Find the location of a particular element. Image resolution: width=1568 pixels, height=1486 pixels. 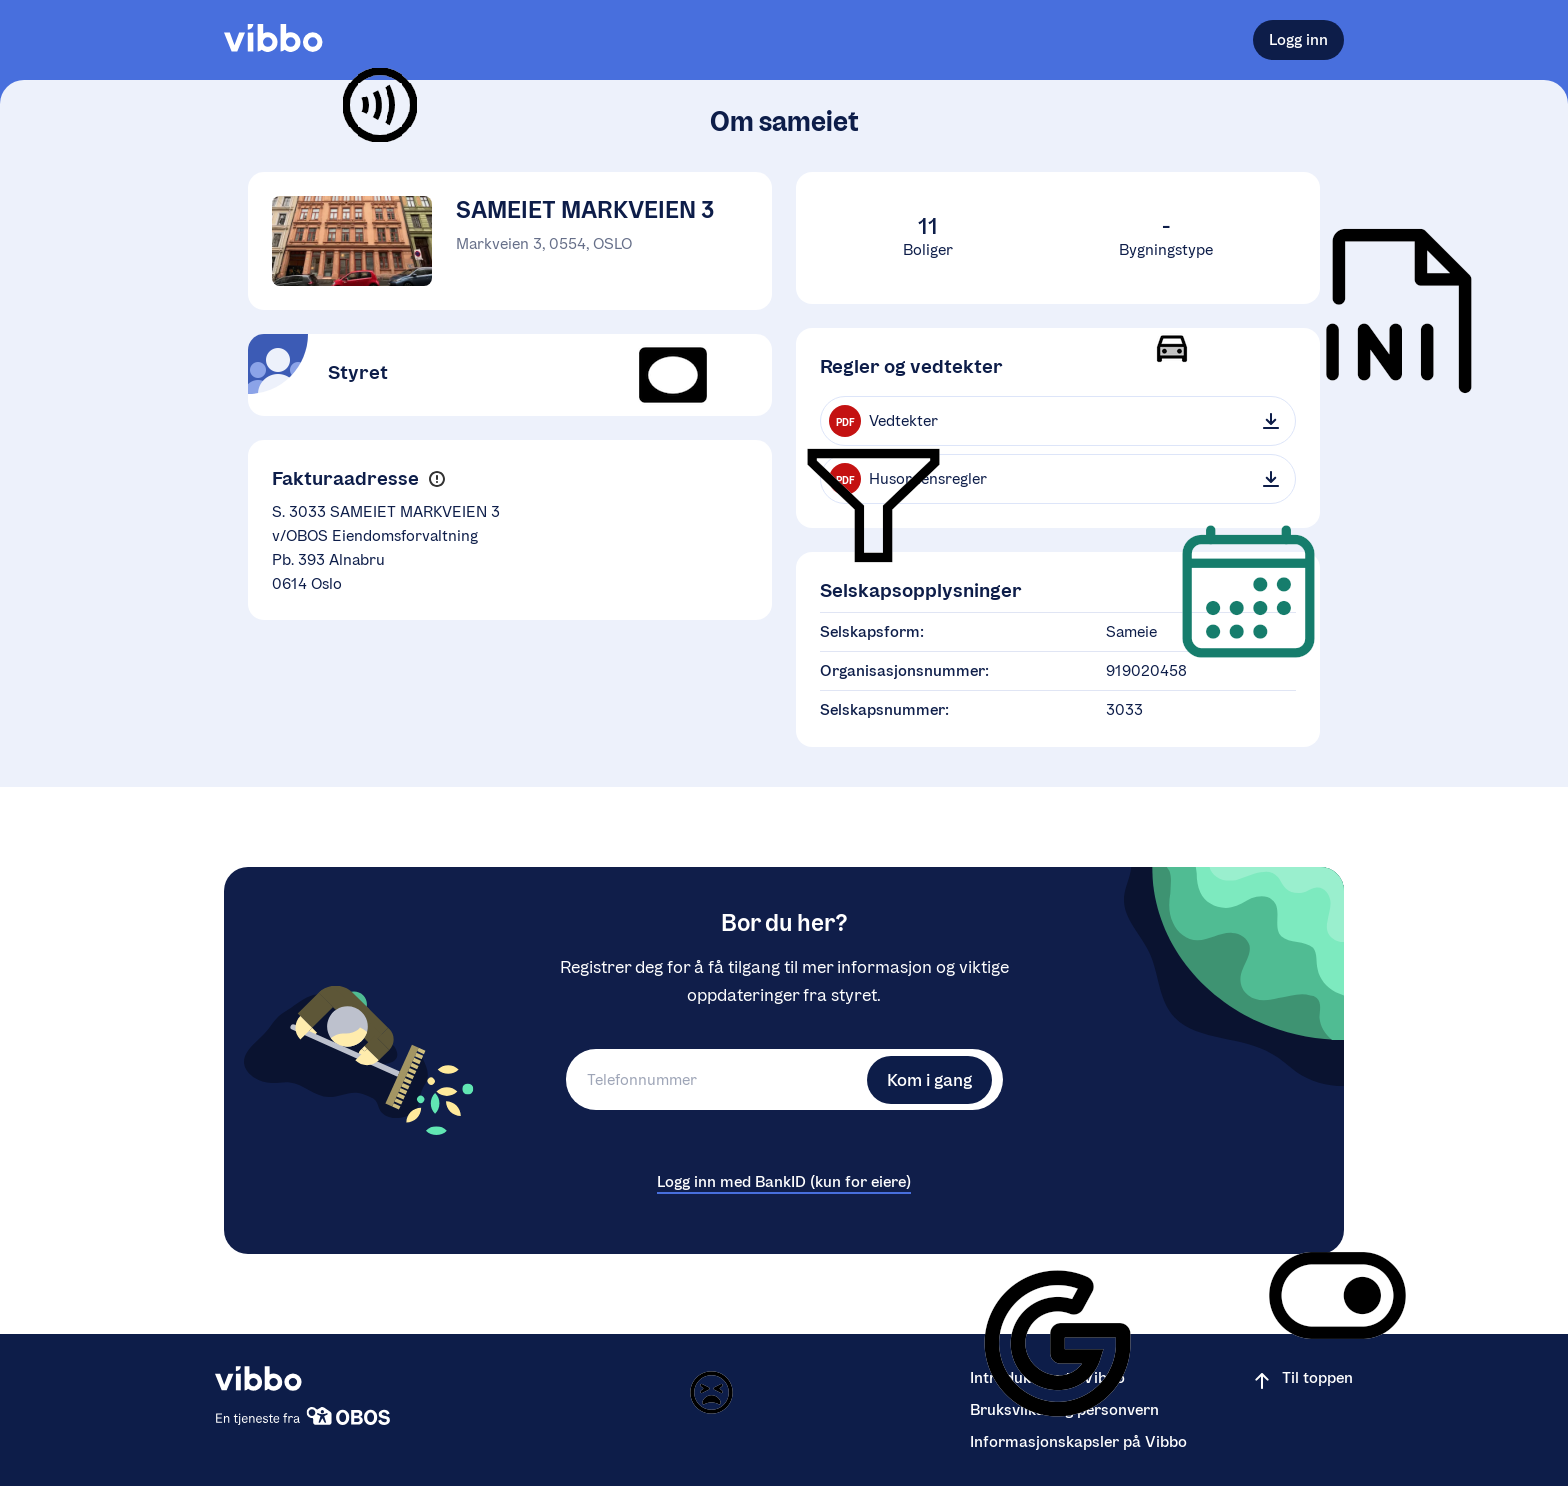

apply vignette effect to photo is located at coordinates (673, 375).